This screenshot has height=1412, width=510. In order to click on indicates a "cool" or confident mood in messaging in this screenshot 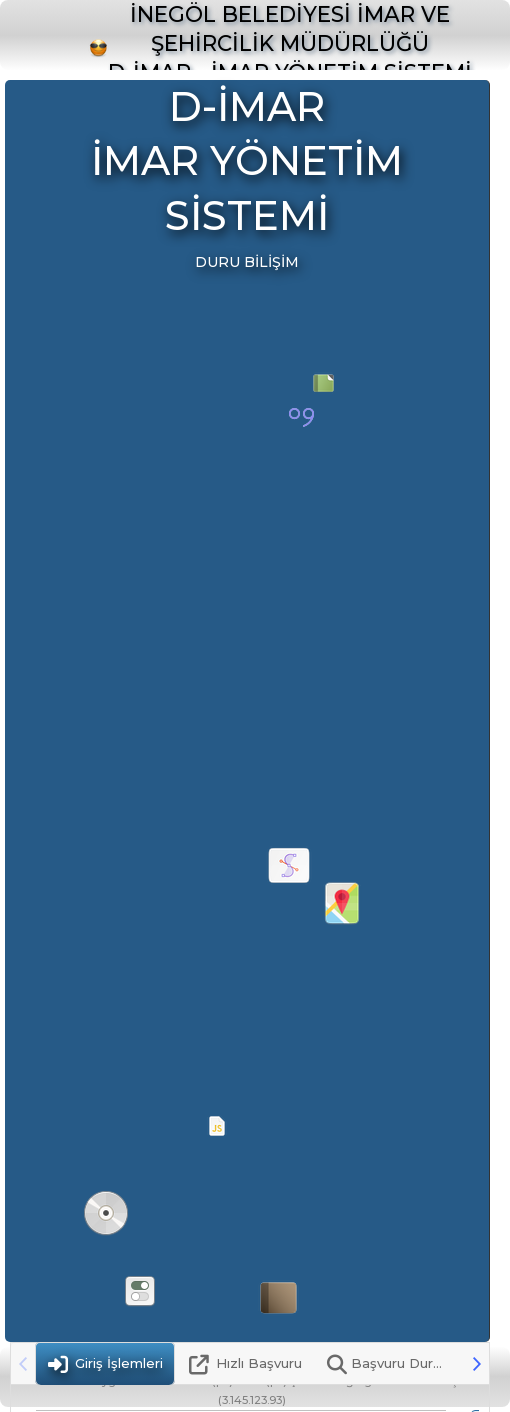, I will do `click(98, 48)`.